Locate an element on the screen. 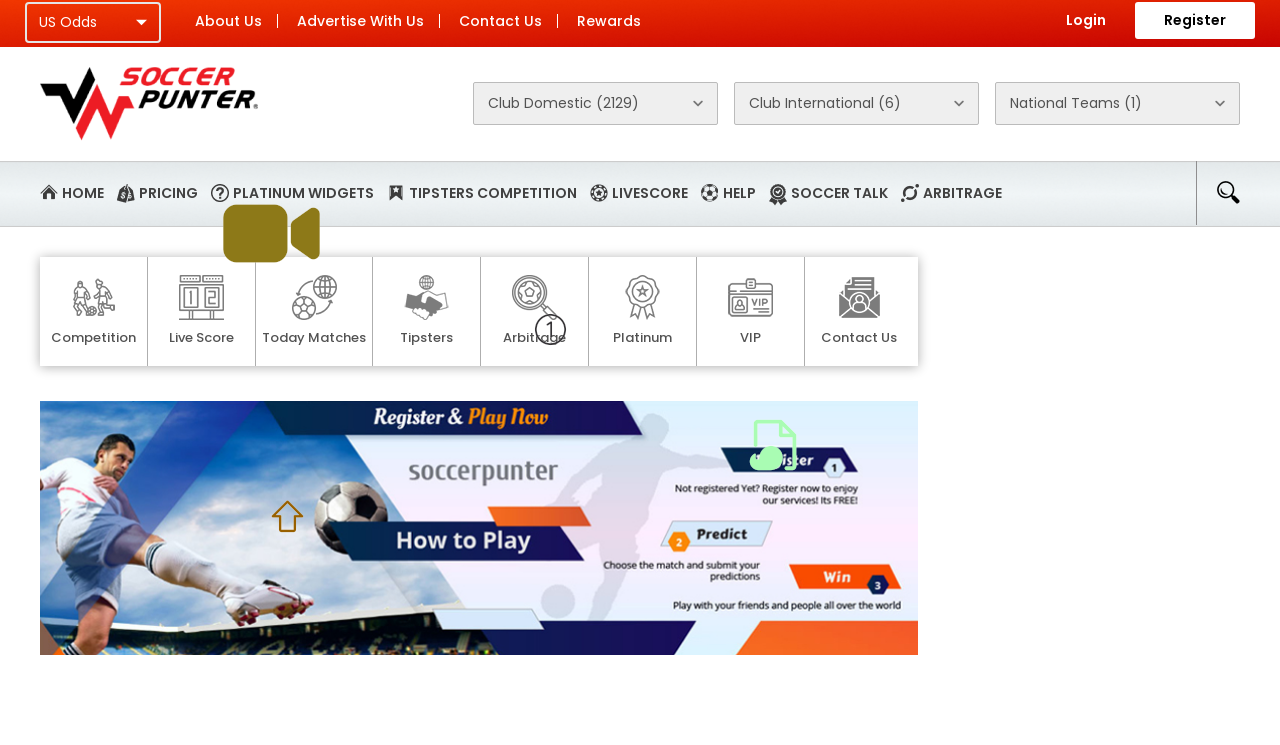  indicates the first step in a process or sequence is located at coordinates (550, 329).